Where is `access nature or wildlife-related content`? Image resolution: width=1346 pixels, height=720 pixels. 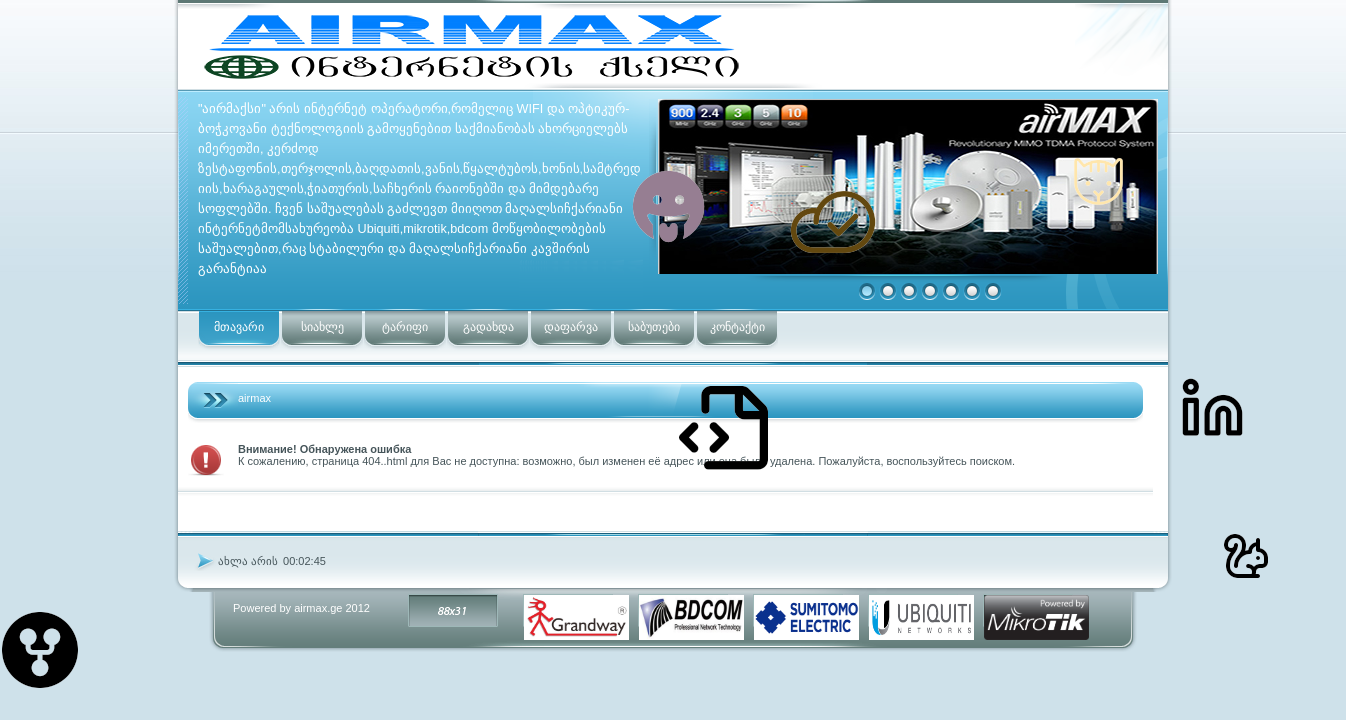
access nature or wildlife-related content is located at coordinates (1246, 556).